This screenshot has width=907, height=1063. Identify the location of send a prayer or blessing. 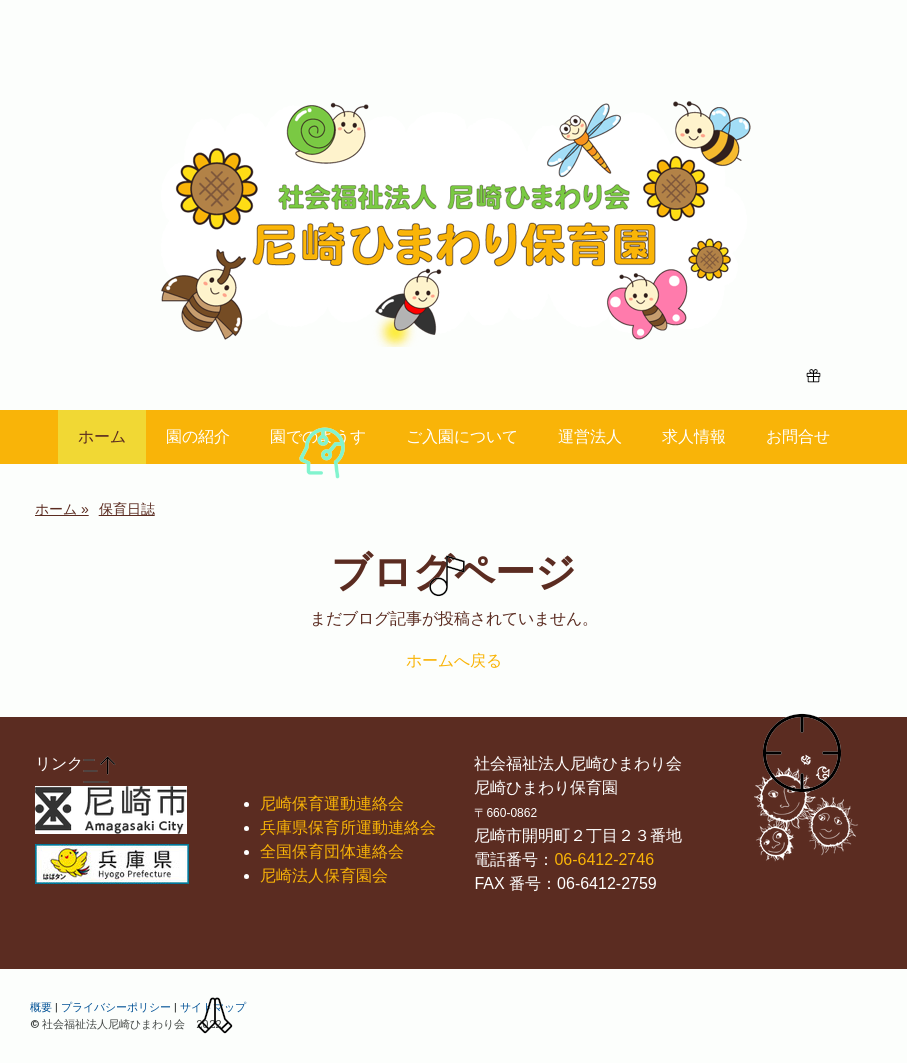
(215, 1016).